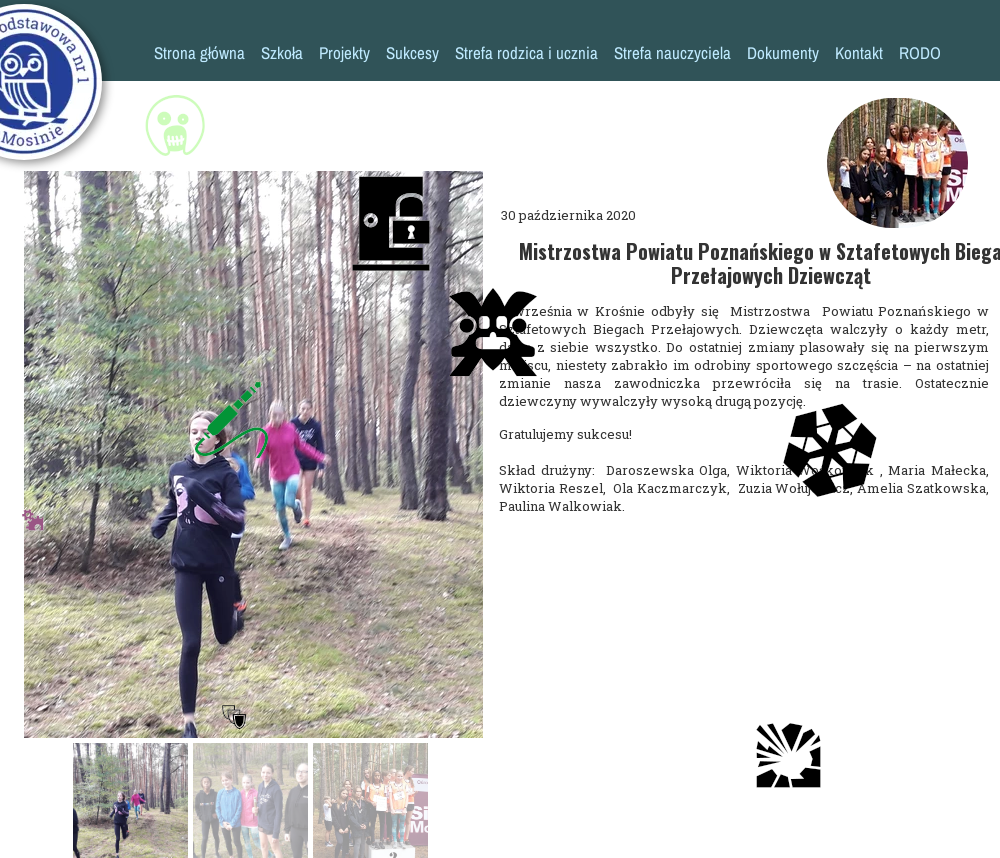  What do you see at coordinates (830, 450) in the screenshot?
I see `activate cold or freeze mode` at bounding box center [830, 450].